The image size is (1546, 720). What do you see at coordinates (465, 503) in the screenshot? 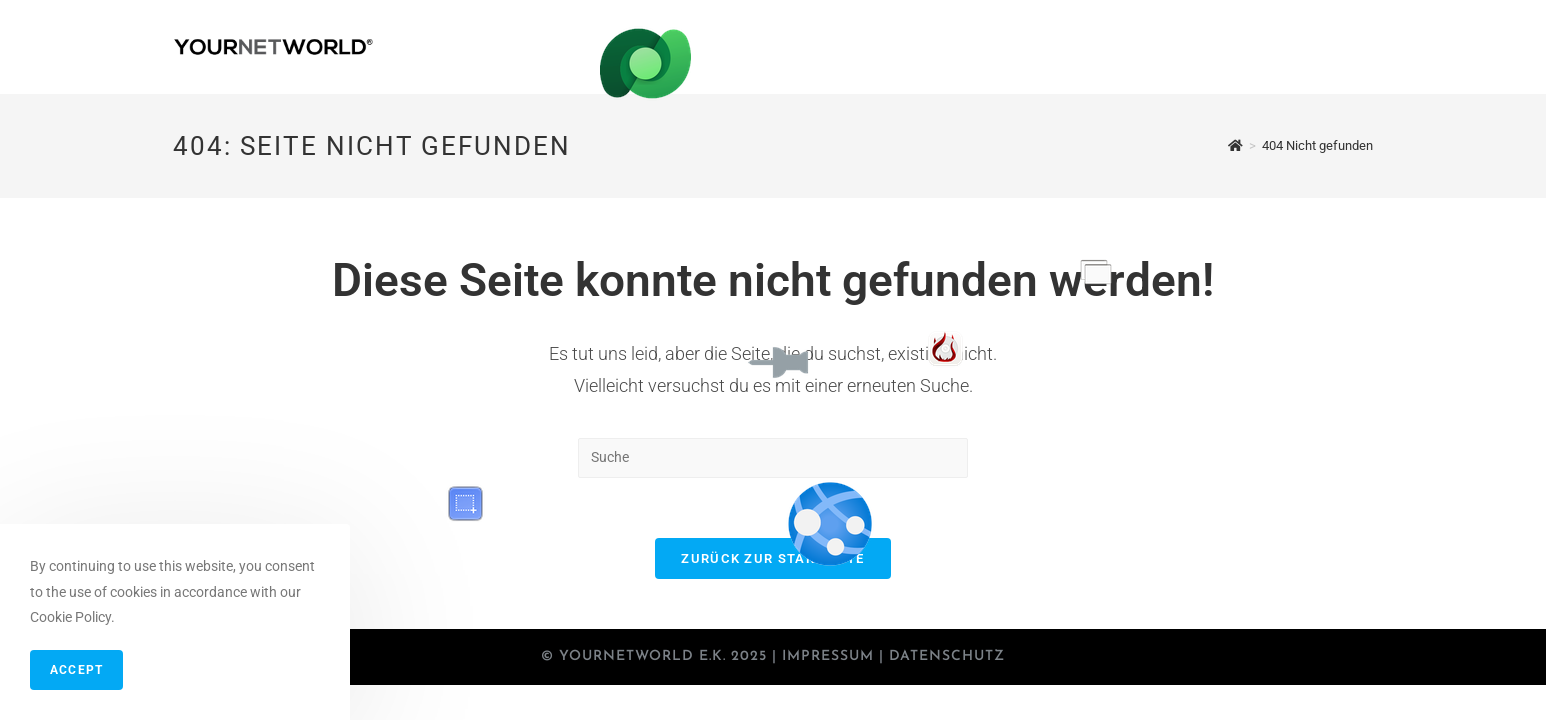
I see `take a screenshot` at bounding box center [465, 503].